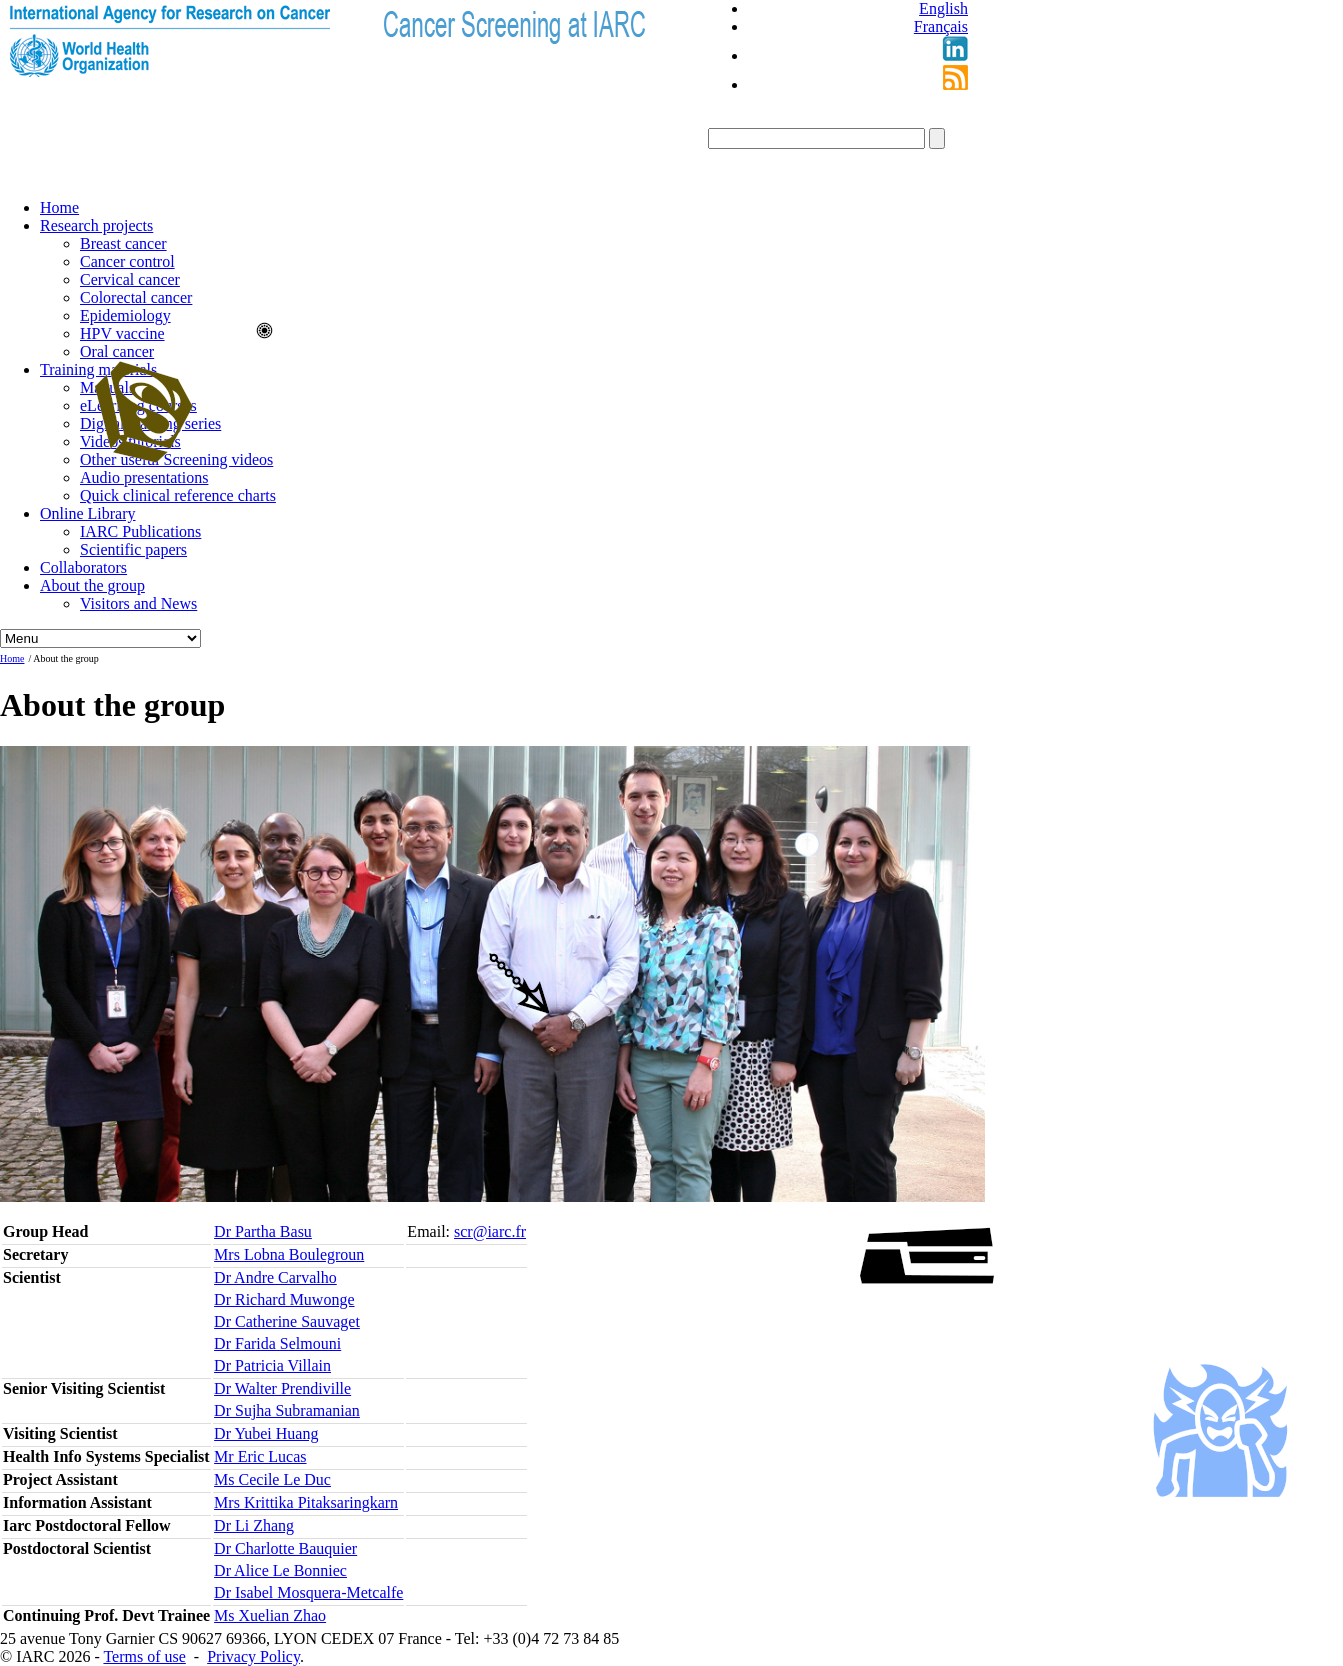  I want to click on rotary dial or vintage phone interface, so click(264, 330).